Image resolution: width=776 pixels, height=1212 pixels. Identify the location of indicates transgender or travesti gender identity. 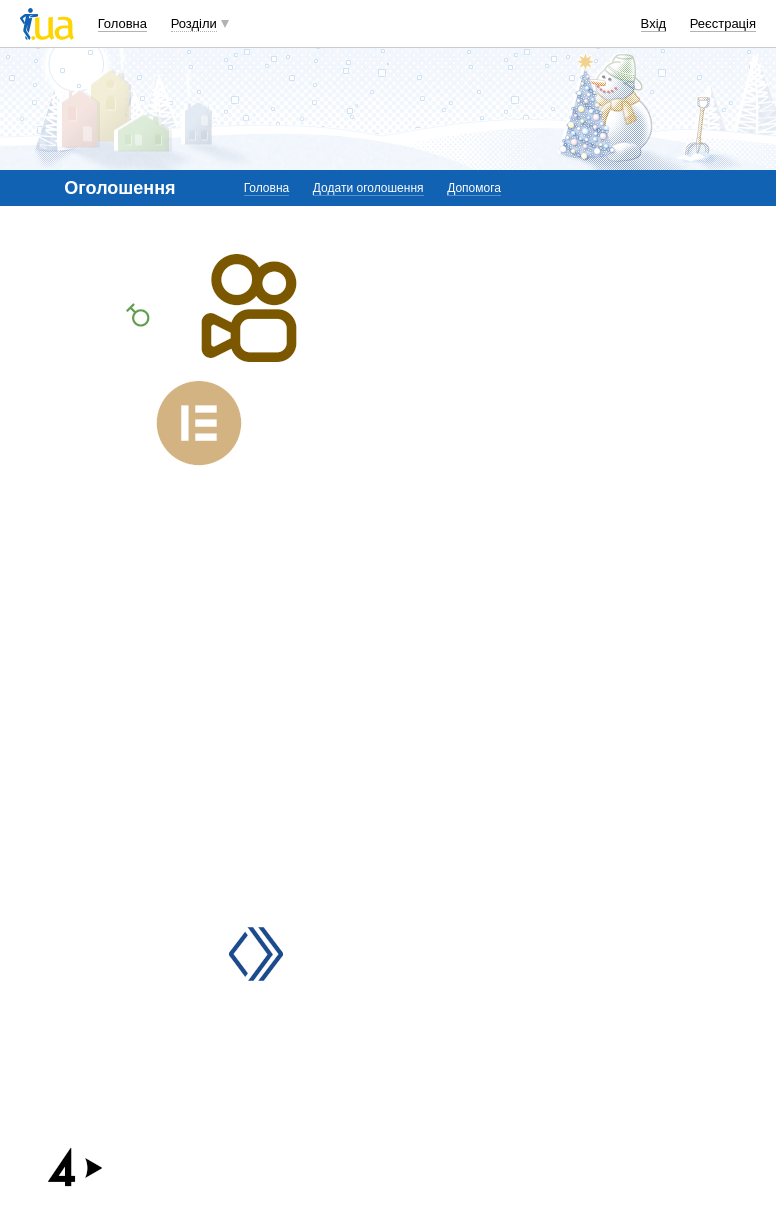
(139, 315).